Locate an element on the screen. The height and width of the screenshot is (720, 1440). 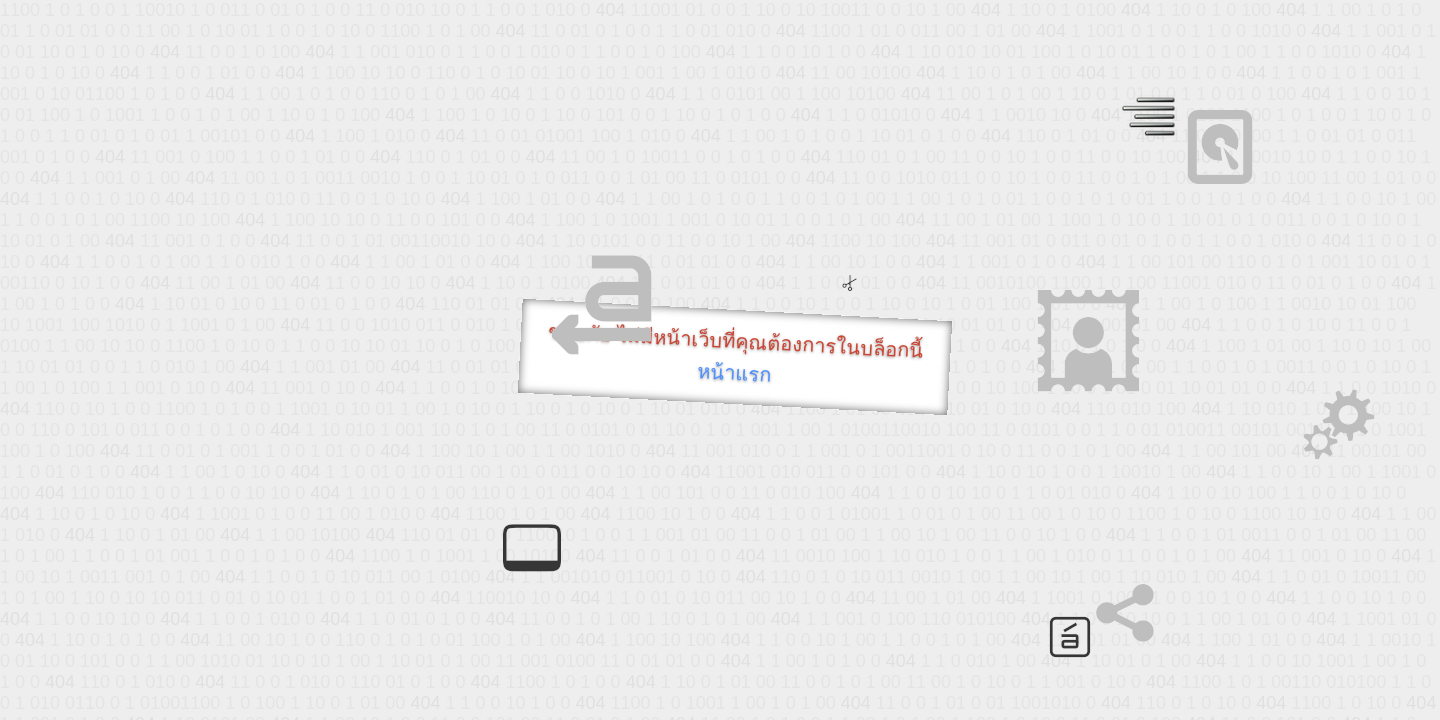
align text to the right margin is located at coordinates (1148, 116).